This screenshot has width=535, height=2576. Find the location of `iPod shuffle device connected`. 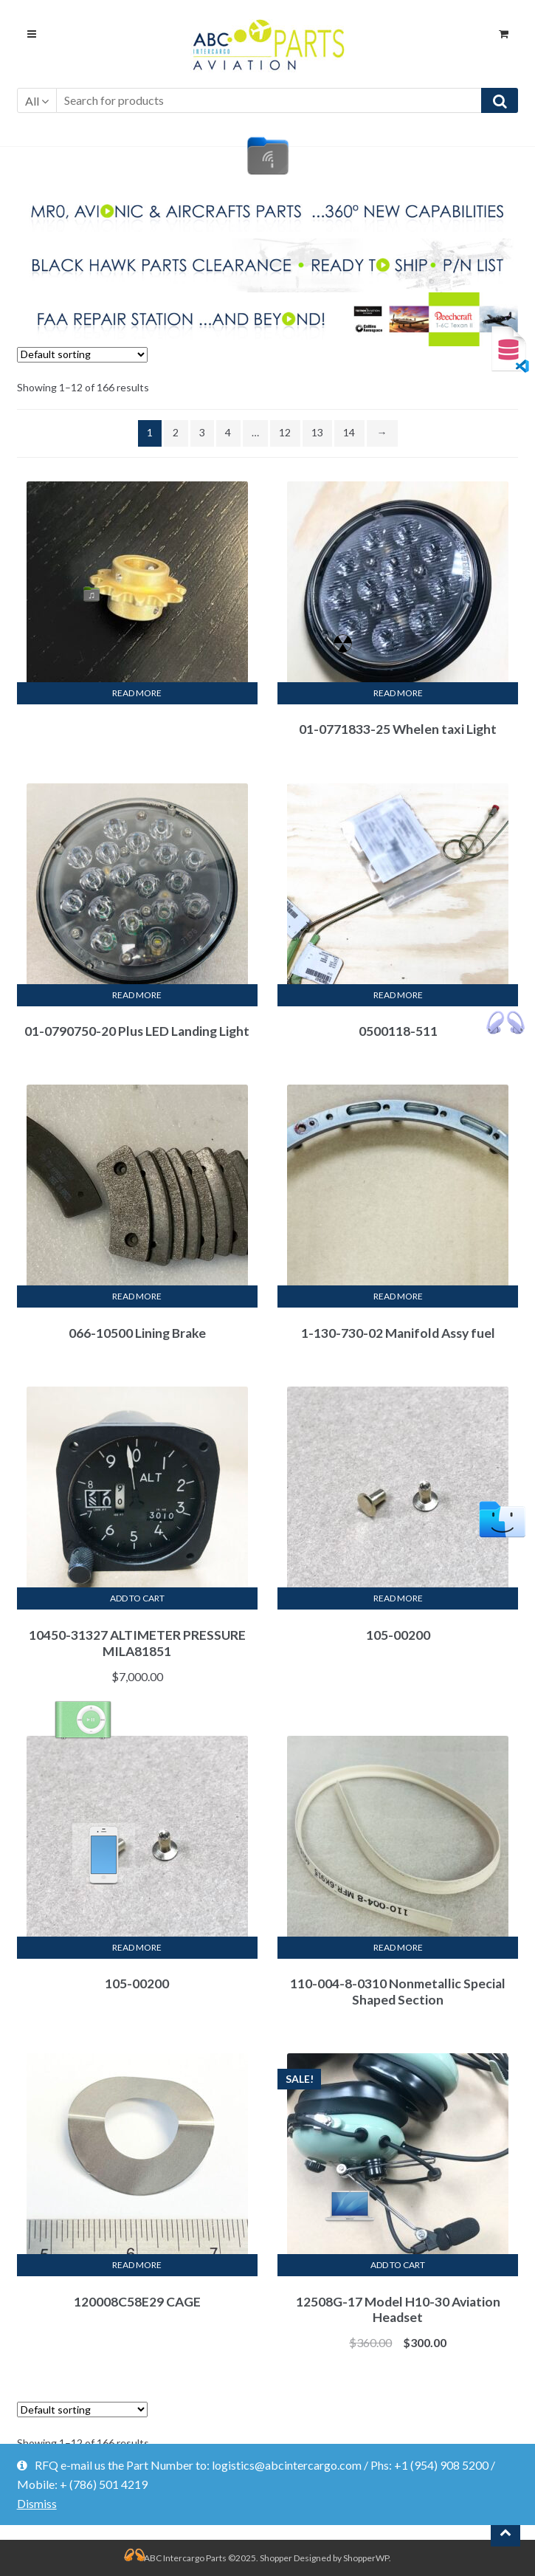

iPod shuffle device connected is located at coordinates (83, 1709).